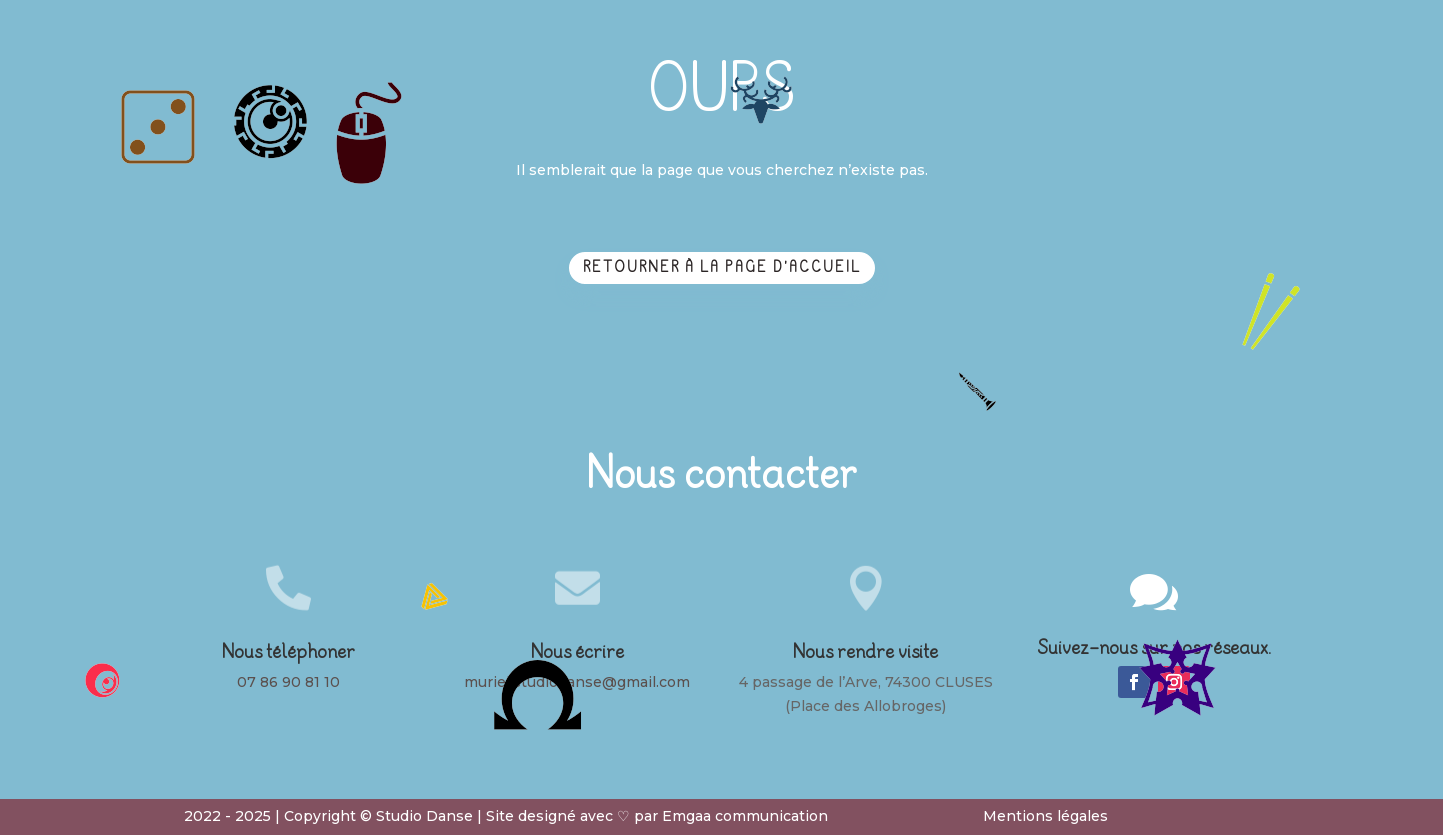  What do you see at coordinates (1271, 312) in the screenshot?
I see `browse asian cuisine or restaurants` at bounding box center [1271, 312].